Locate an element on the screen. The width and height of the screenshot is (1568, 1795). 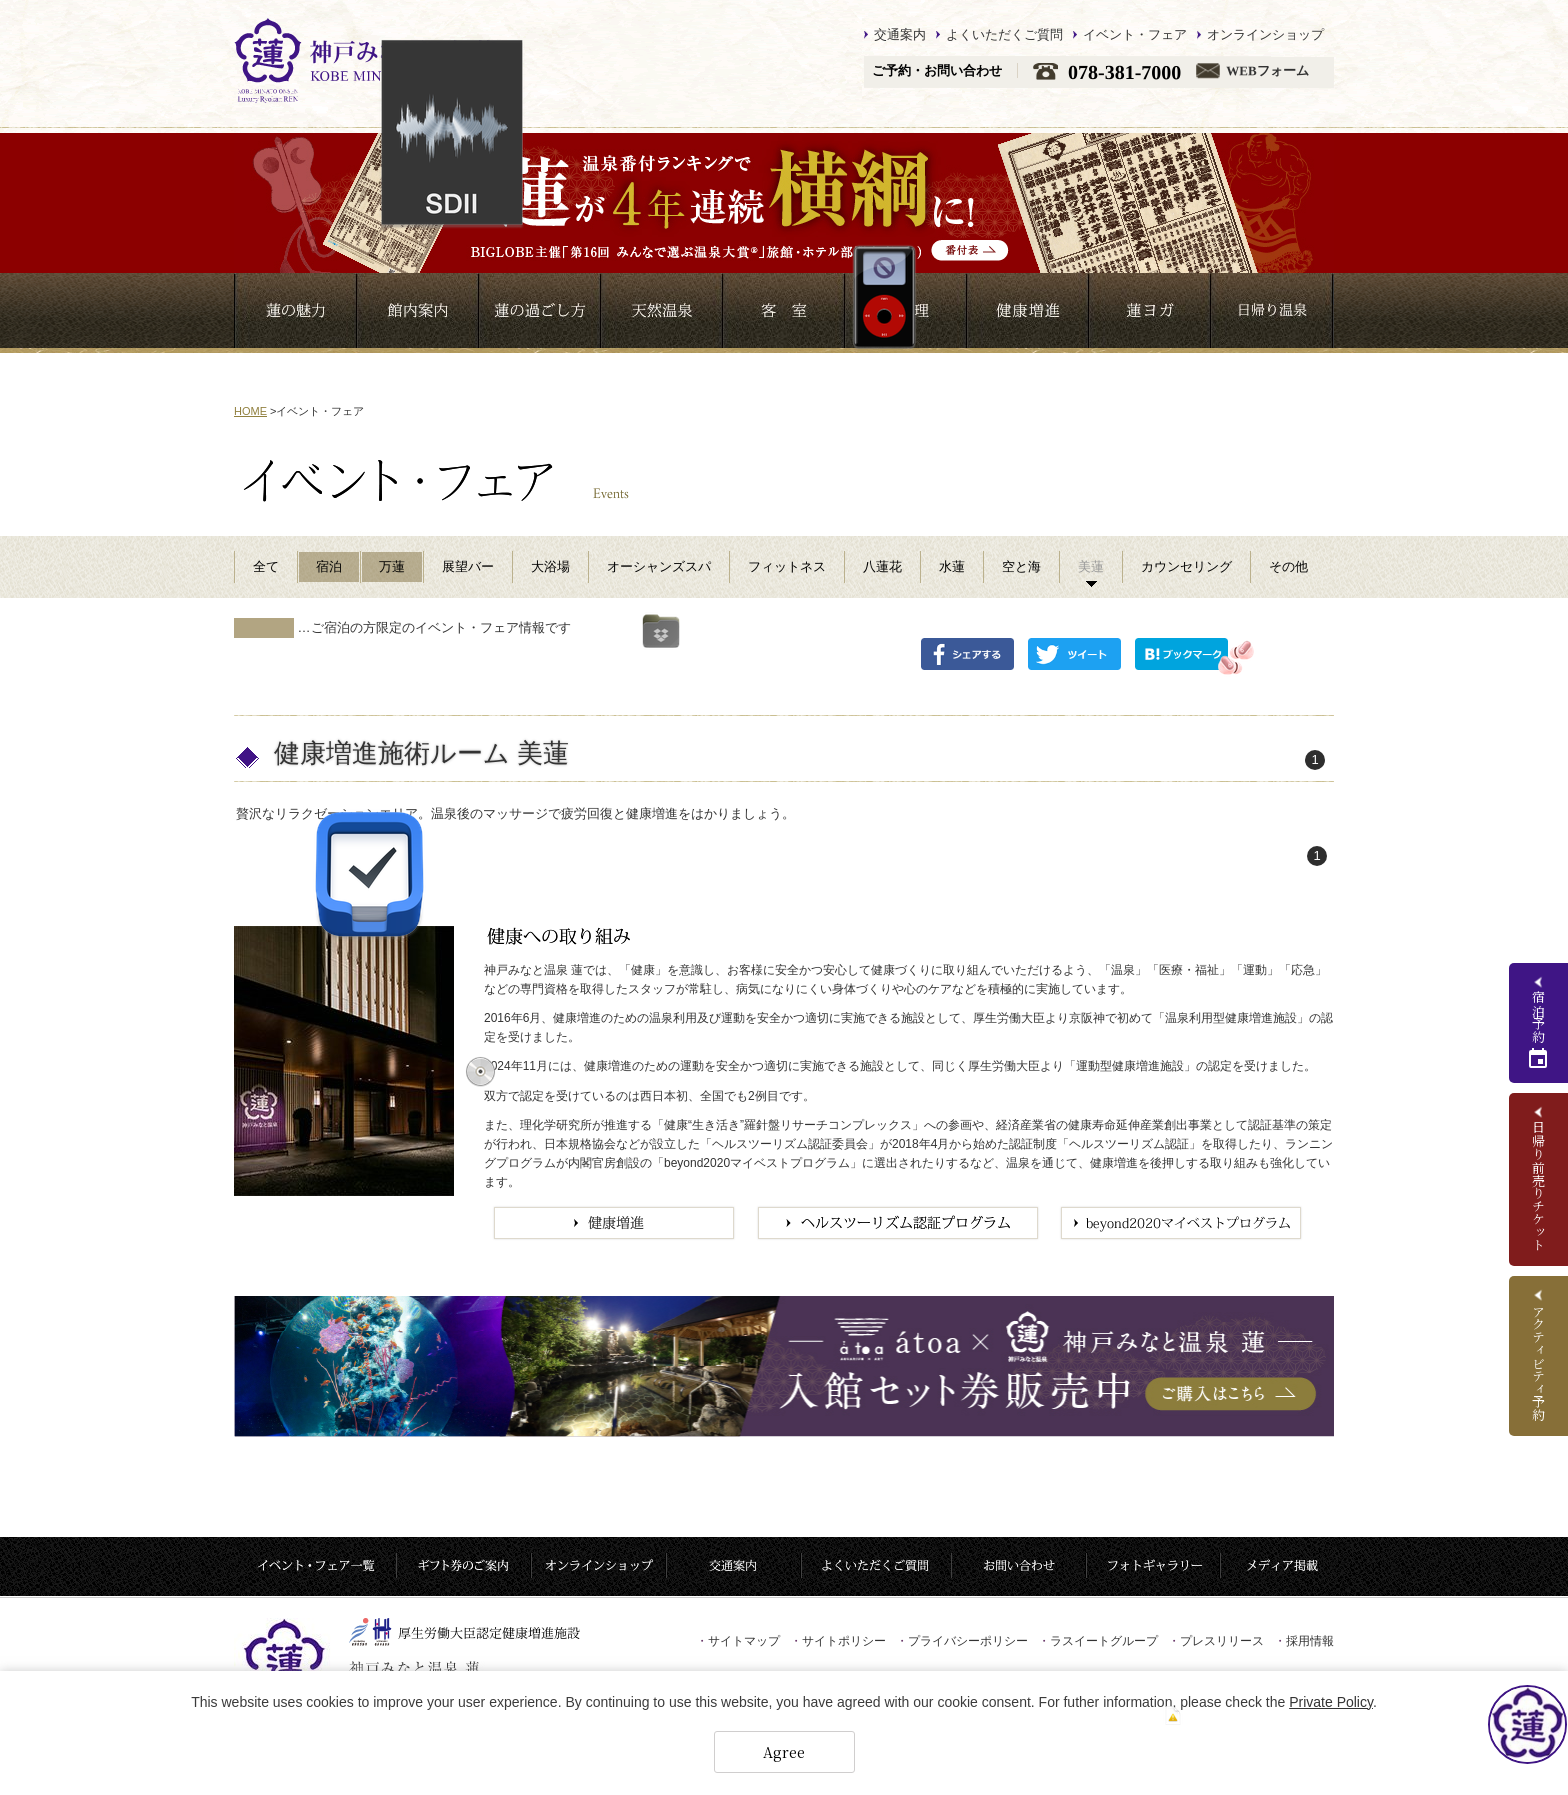
open dropbox folder is located at coordinates (661, 631).